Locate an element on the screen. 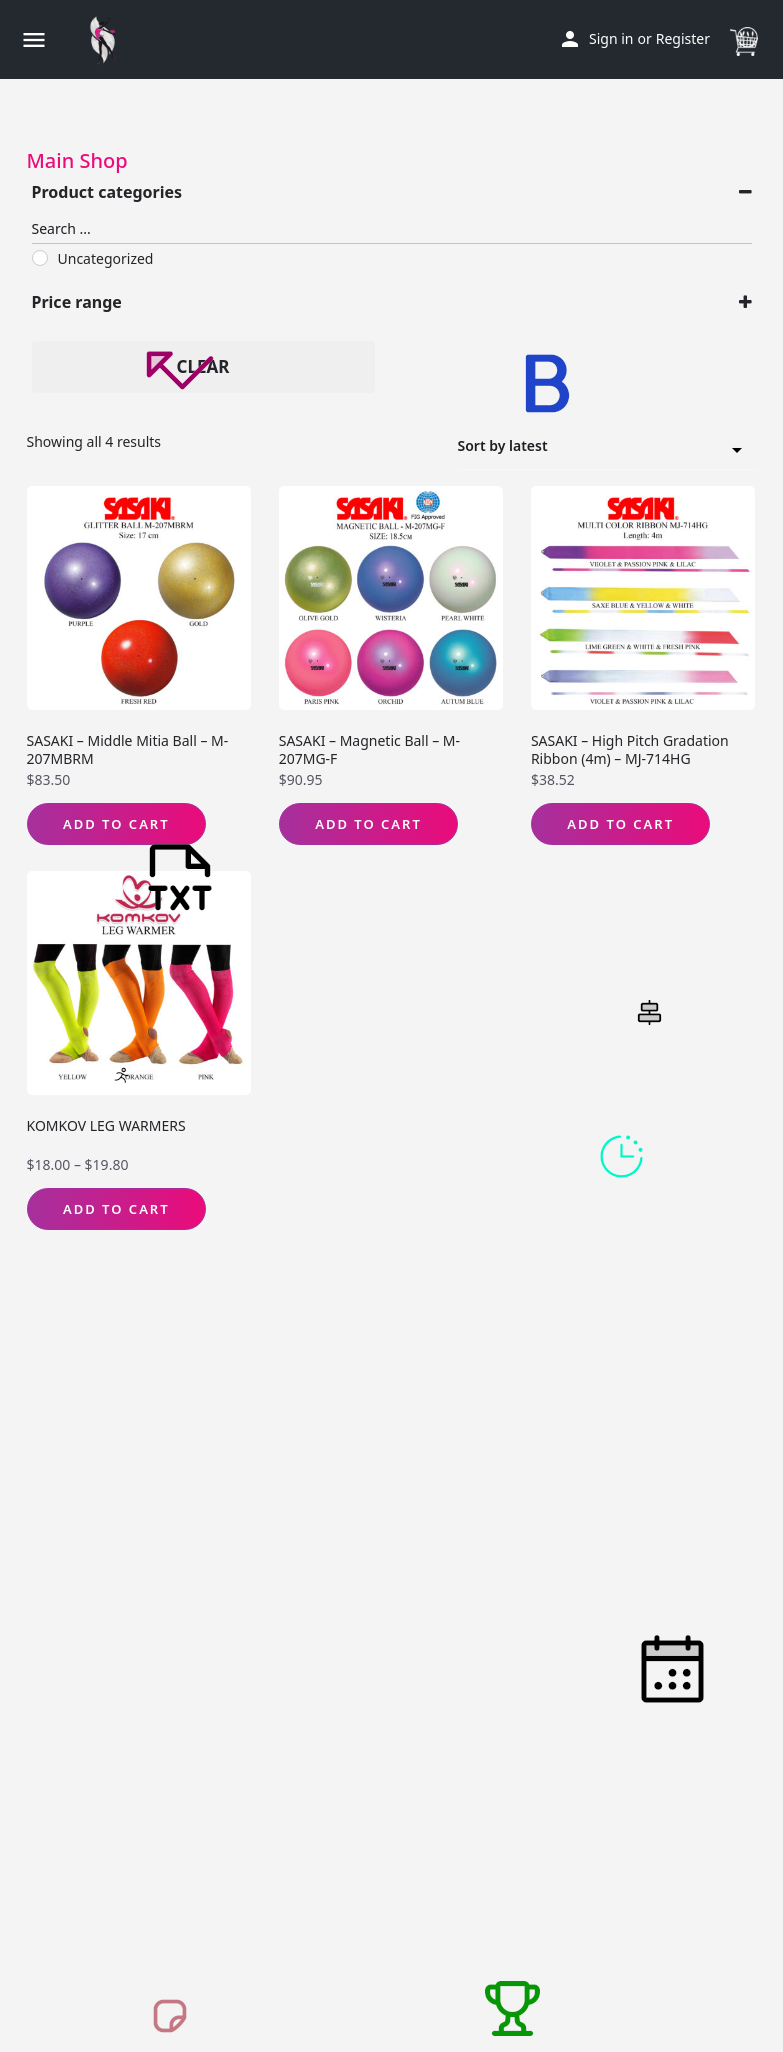  view achievements or awards is located at coordinates (512, 2008).